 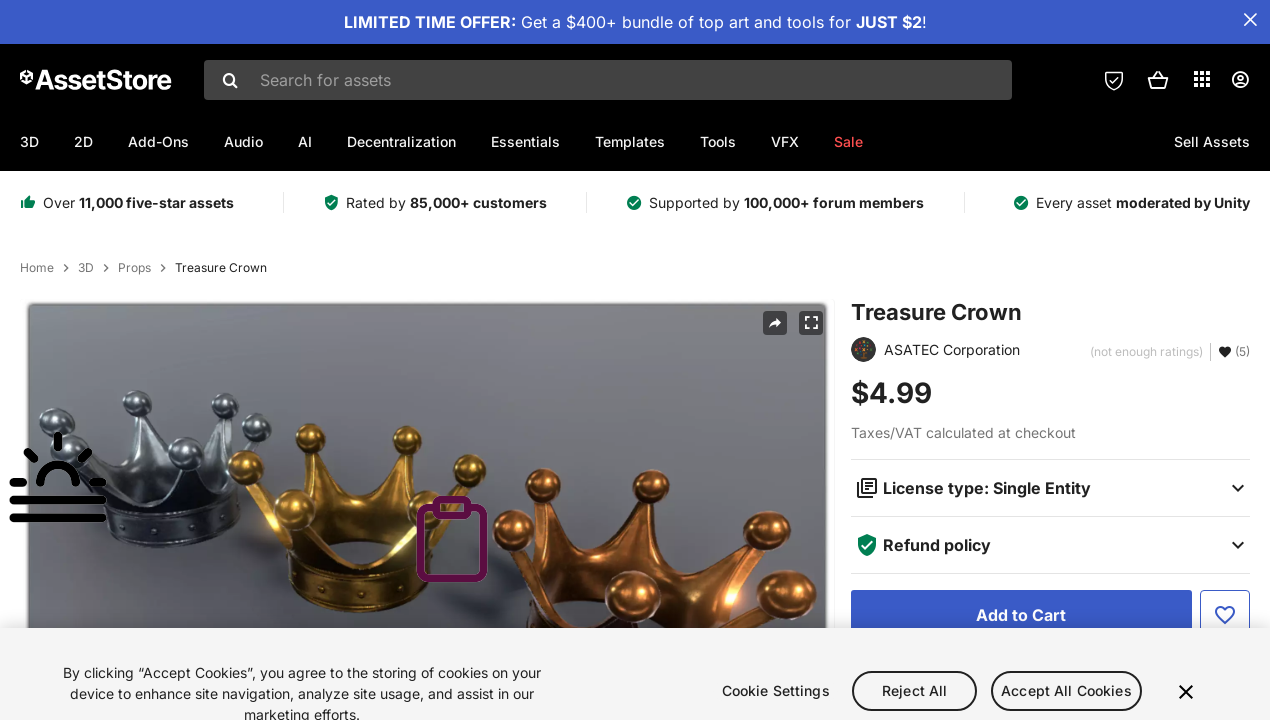 I want to click on indicates hazy or foggy weather conditions, so click(x=58, y=478).